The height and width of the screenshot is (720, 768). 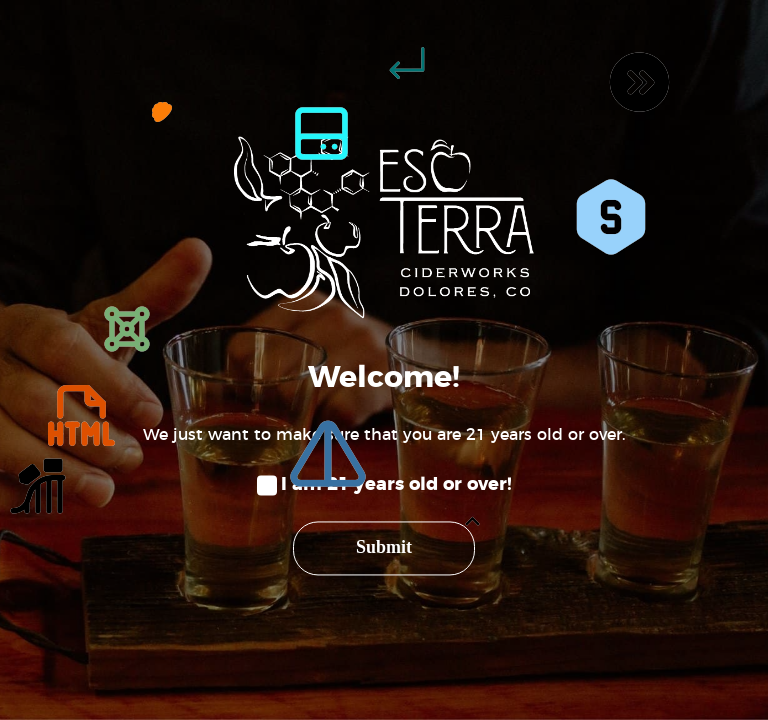 I want to click on return to previous line or entry, so click(x=407, y=63).